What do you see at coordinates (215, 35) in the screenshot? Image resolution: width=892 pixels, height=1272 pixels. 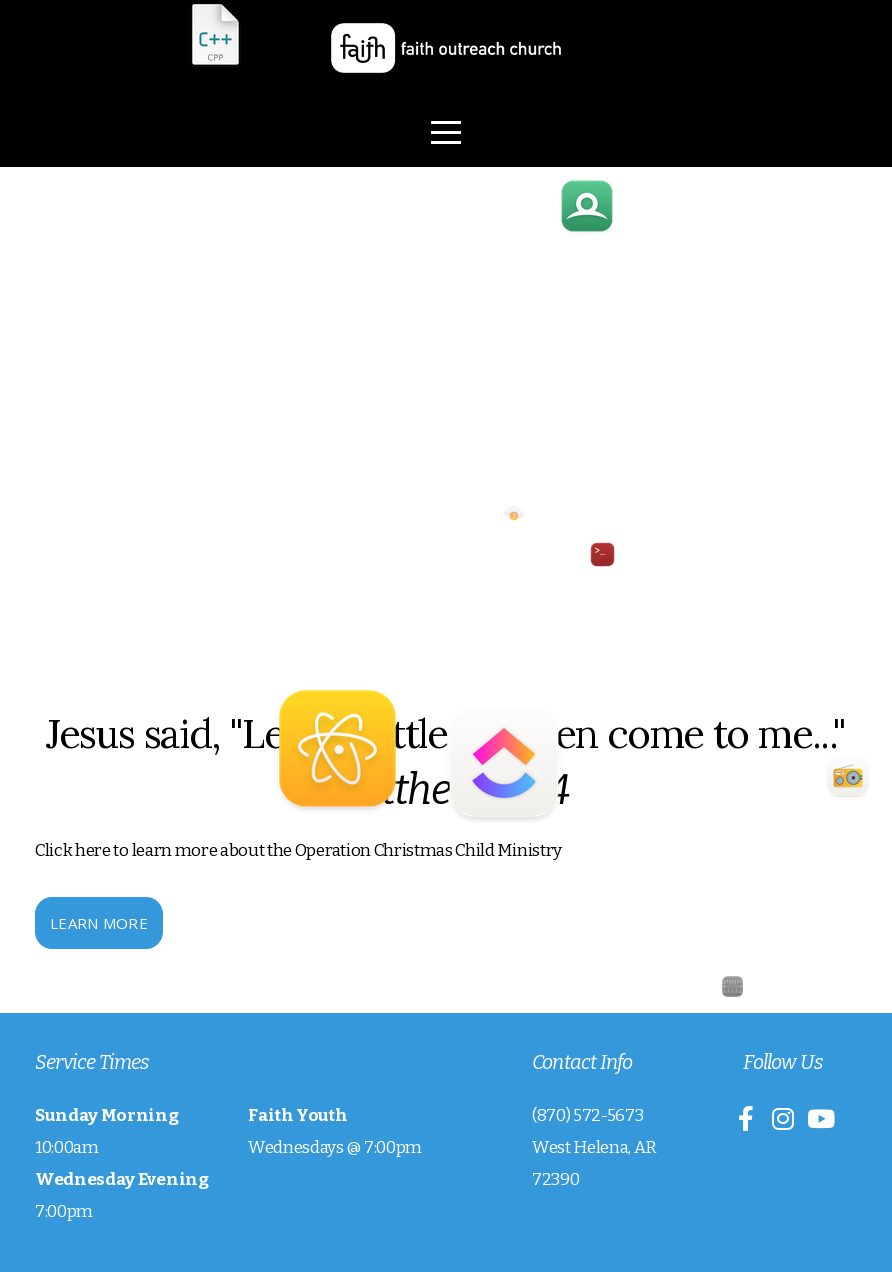 I see `a C++ source code file` at bounding box center [215, 35].